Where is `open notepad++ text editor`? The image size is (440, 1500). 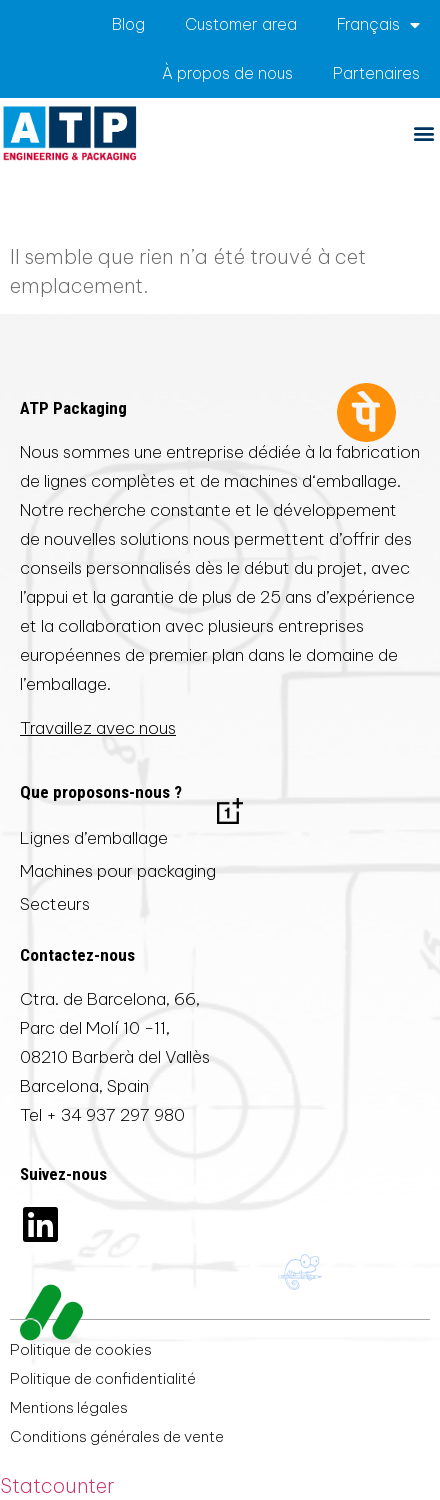
open notepad++ text editor is located at coordinates (300, 1272).